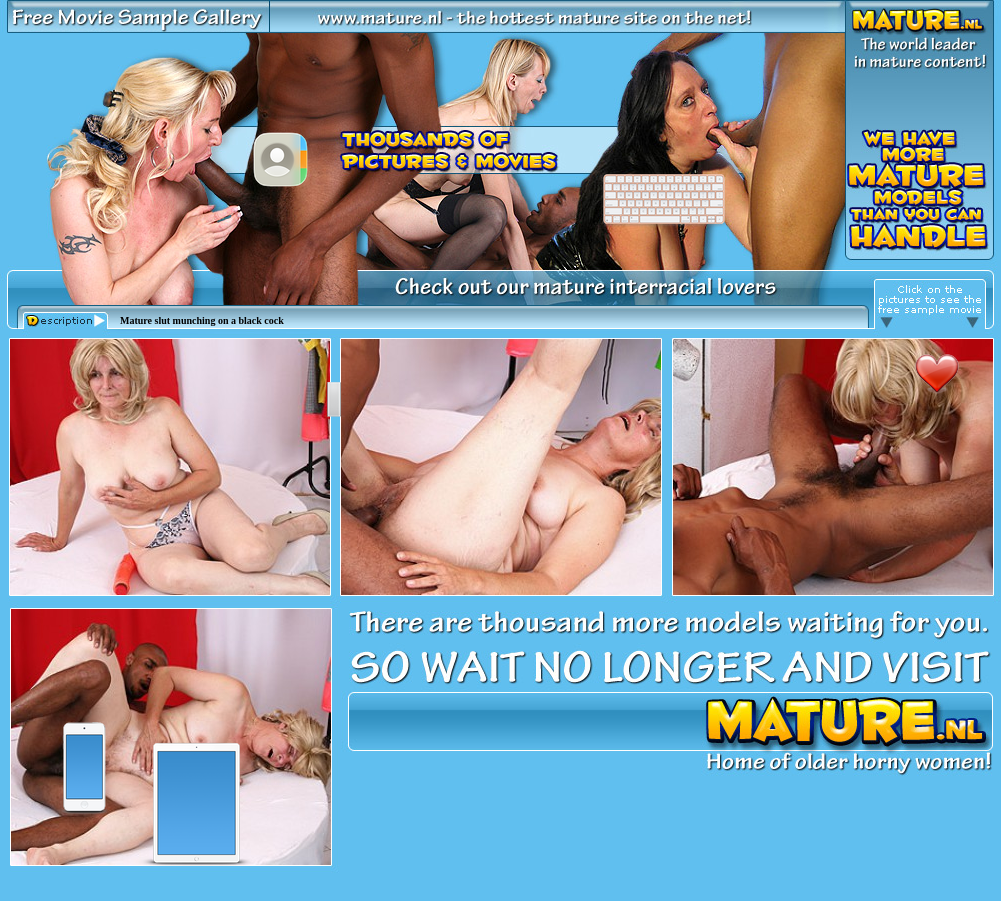 This screenshot has height=901, width=1001. I want to click on access your favorites or bookmarked items, so click(937, 371).